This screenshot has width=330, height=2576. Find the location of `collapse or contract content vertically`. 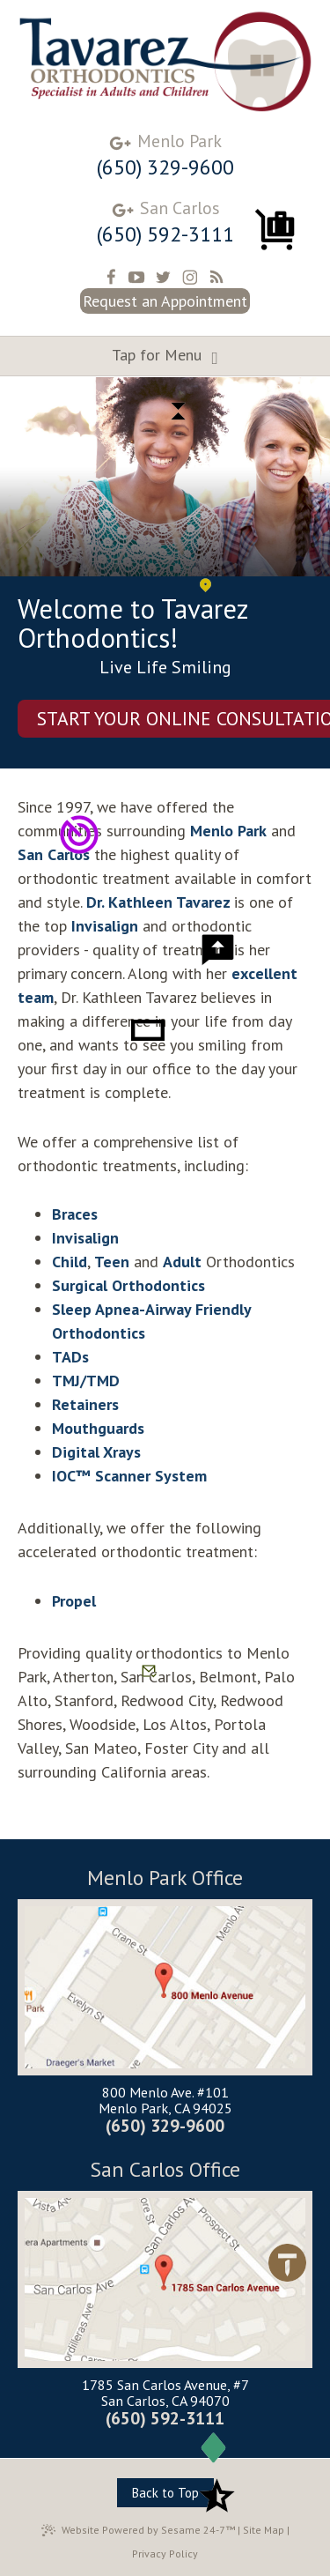

collapse or contract content vertically is located at coordinates (178, 411).